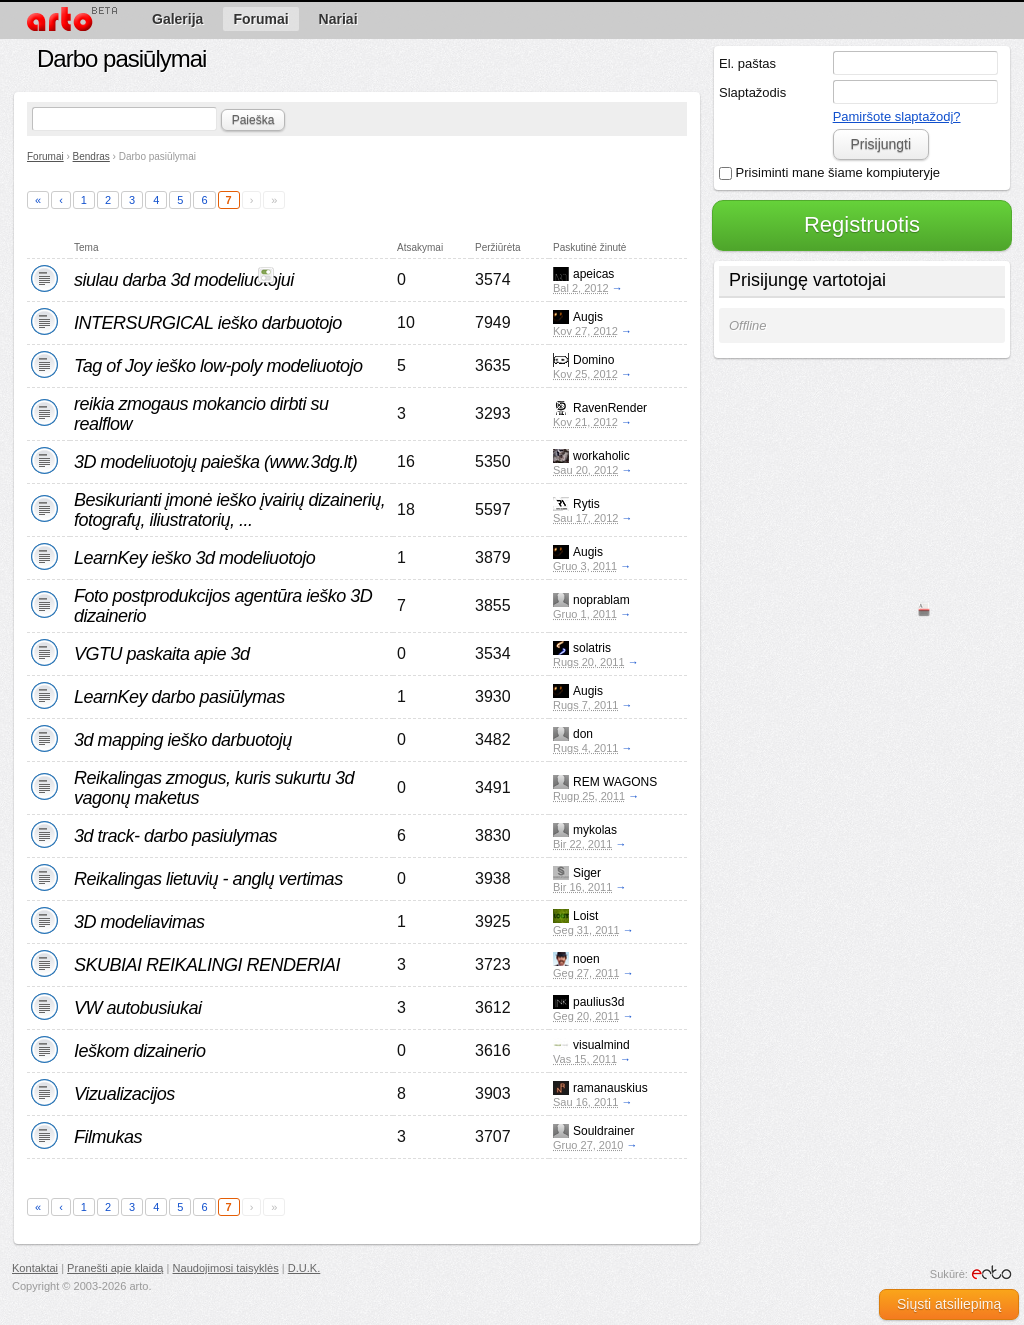  What do you see at coordinates (924, 609) in the screenshot?
I see `open simple scan document scanner app` at bounding box center [924, 609].